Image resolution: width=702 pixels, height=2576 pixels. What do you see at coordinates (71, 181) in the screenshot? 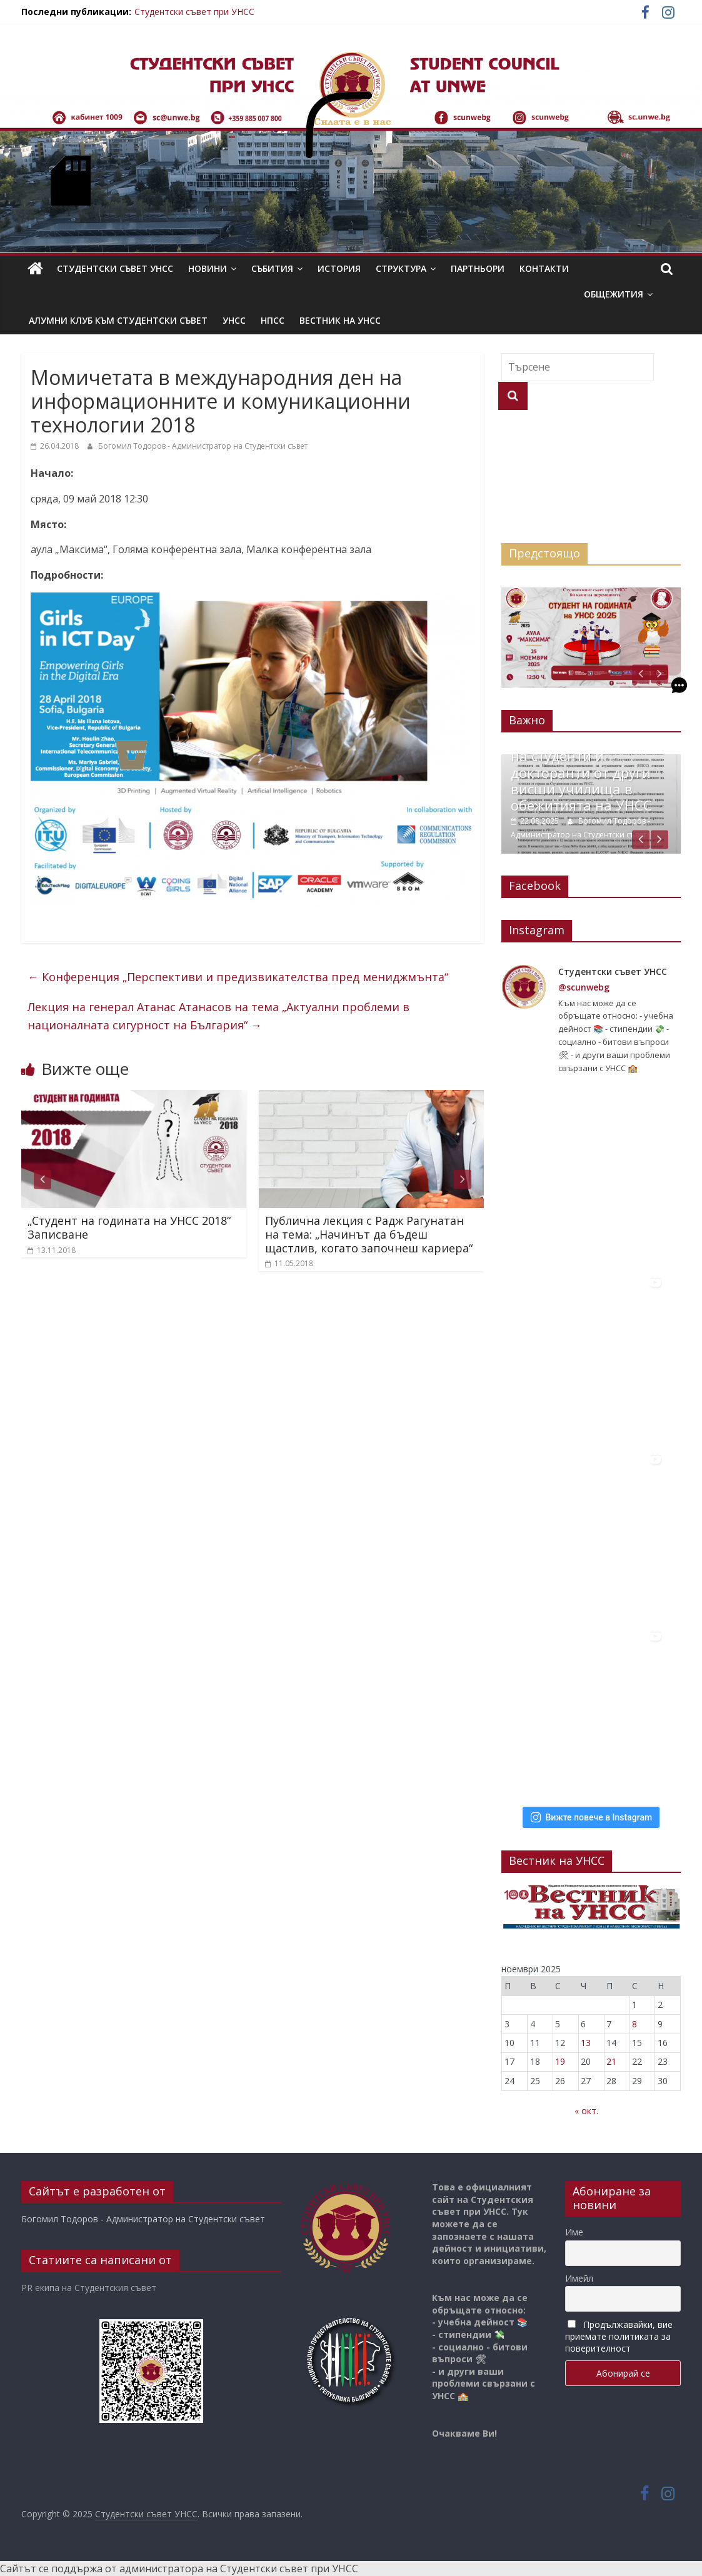
I see `access sd card storage` at bounding box center [71, 181].